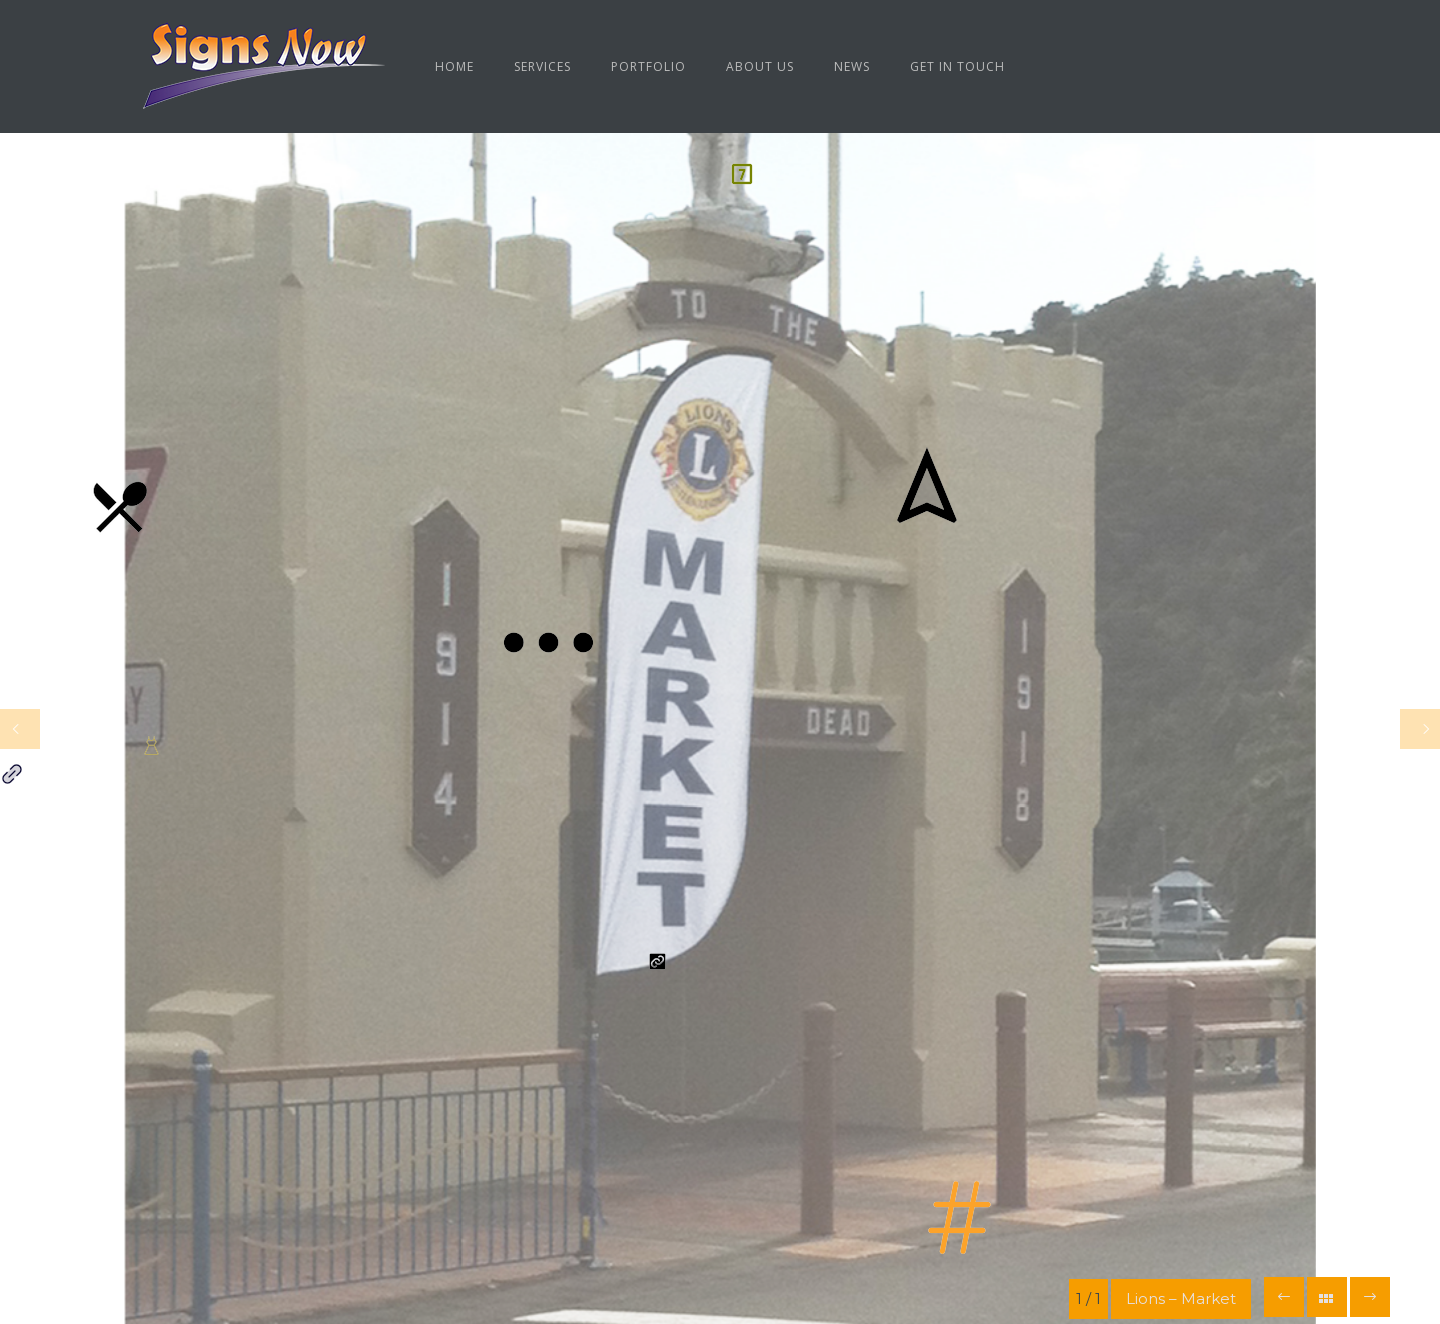 This screenshot has height=1324, width=1440. I want to click on select or input the number seven, so click(742, 174).